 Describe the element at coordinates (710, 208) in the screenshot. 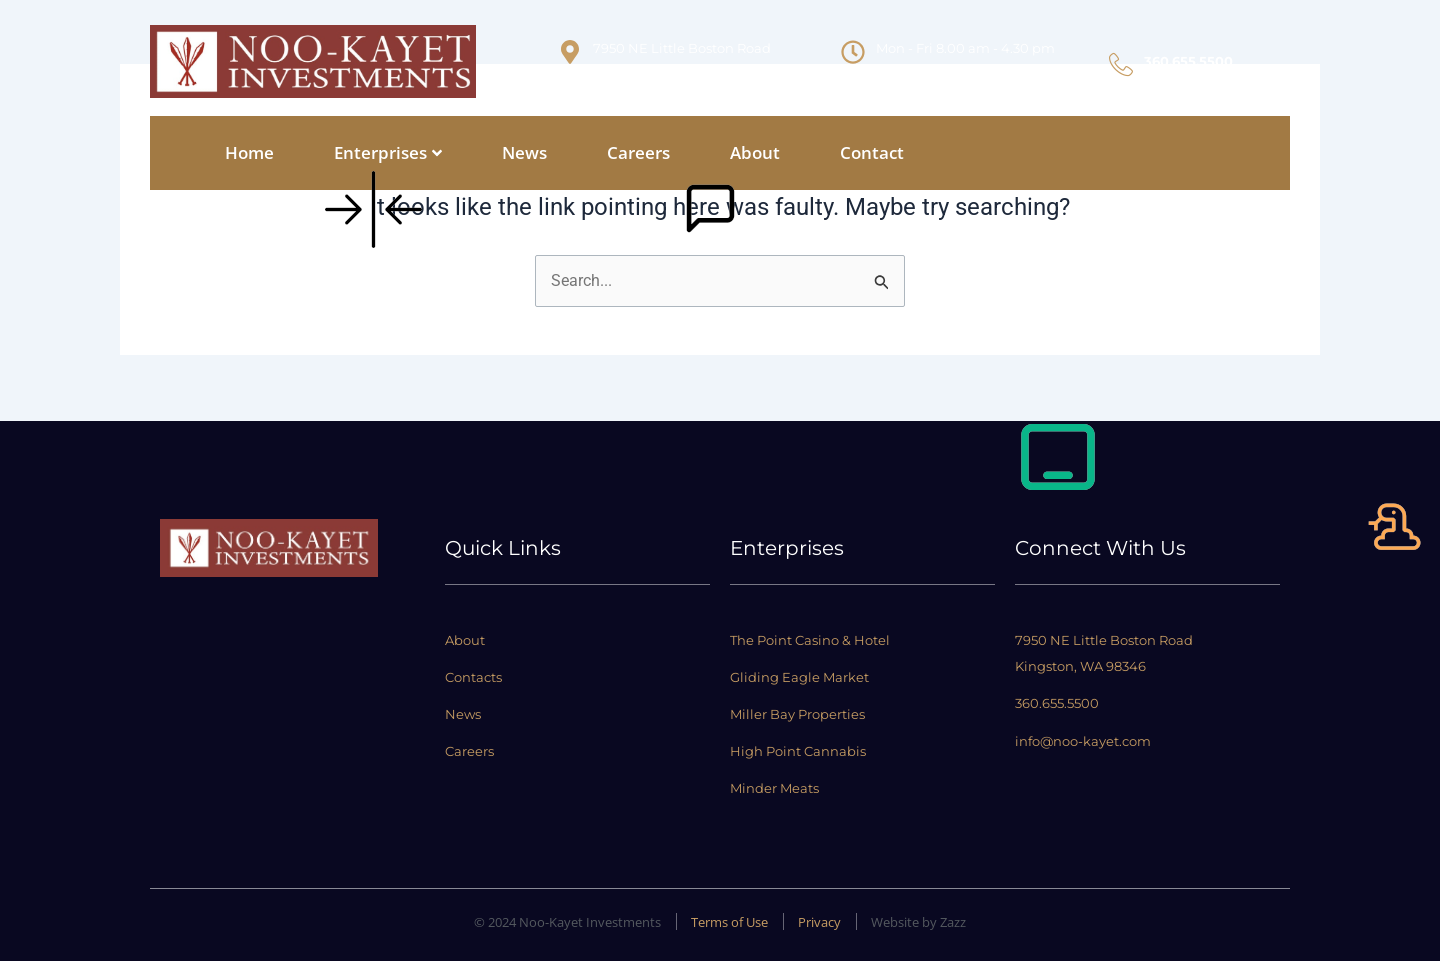

I see `open messaging or chat` at that location.